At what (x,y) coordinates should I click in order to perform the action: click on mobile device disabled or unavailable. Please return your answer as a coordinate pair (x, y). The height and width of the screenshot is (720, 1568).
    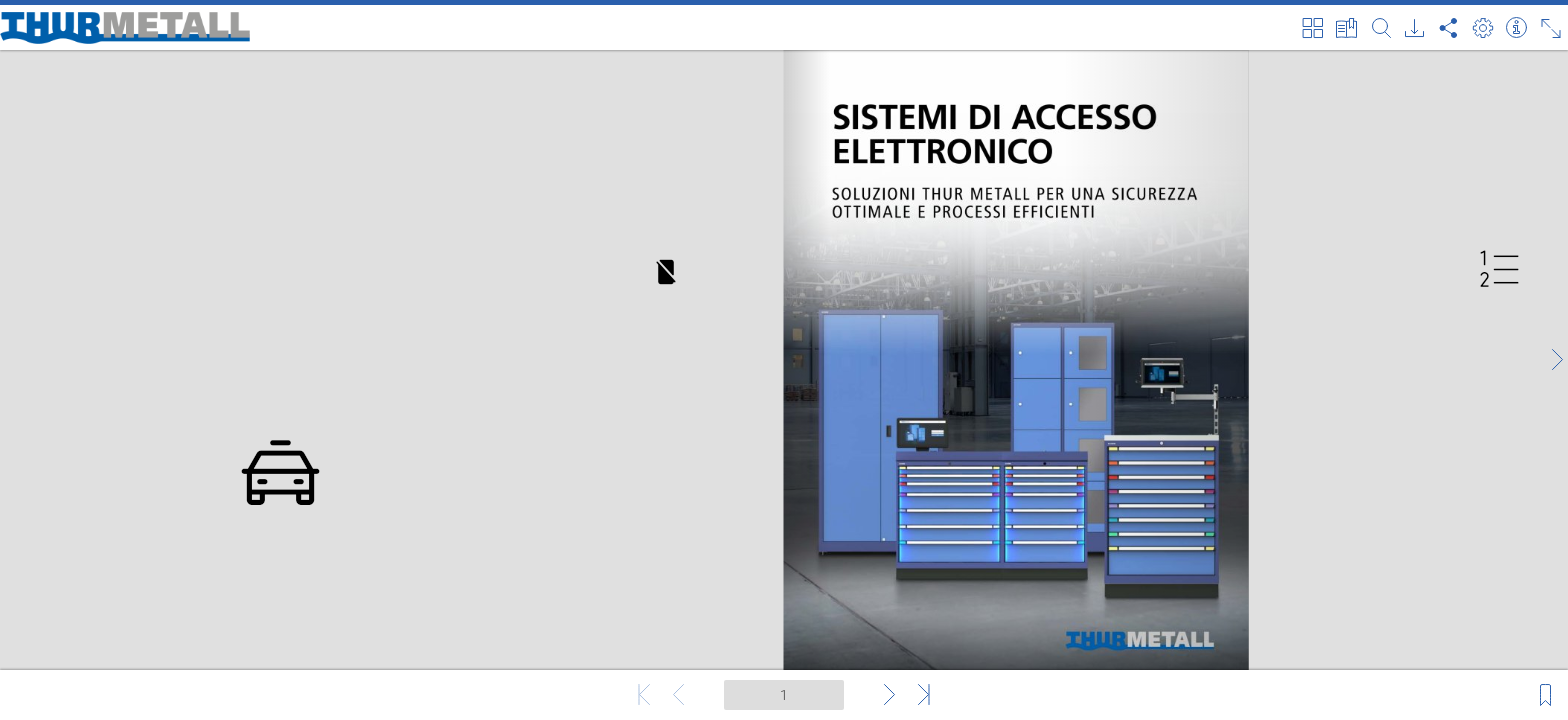
    Looking at the image, I should click on (666, 272).